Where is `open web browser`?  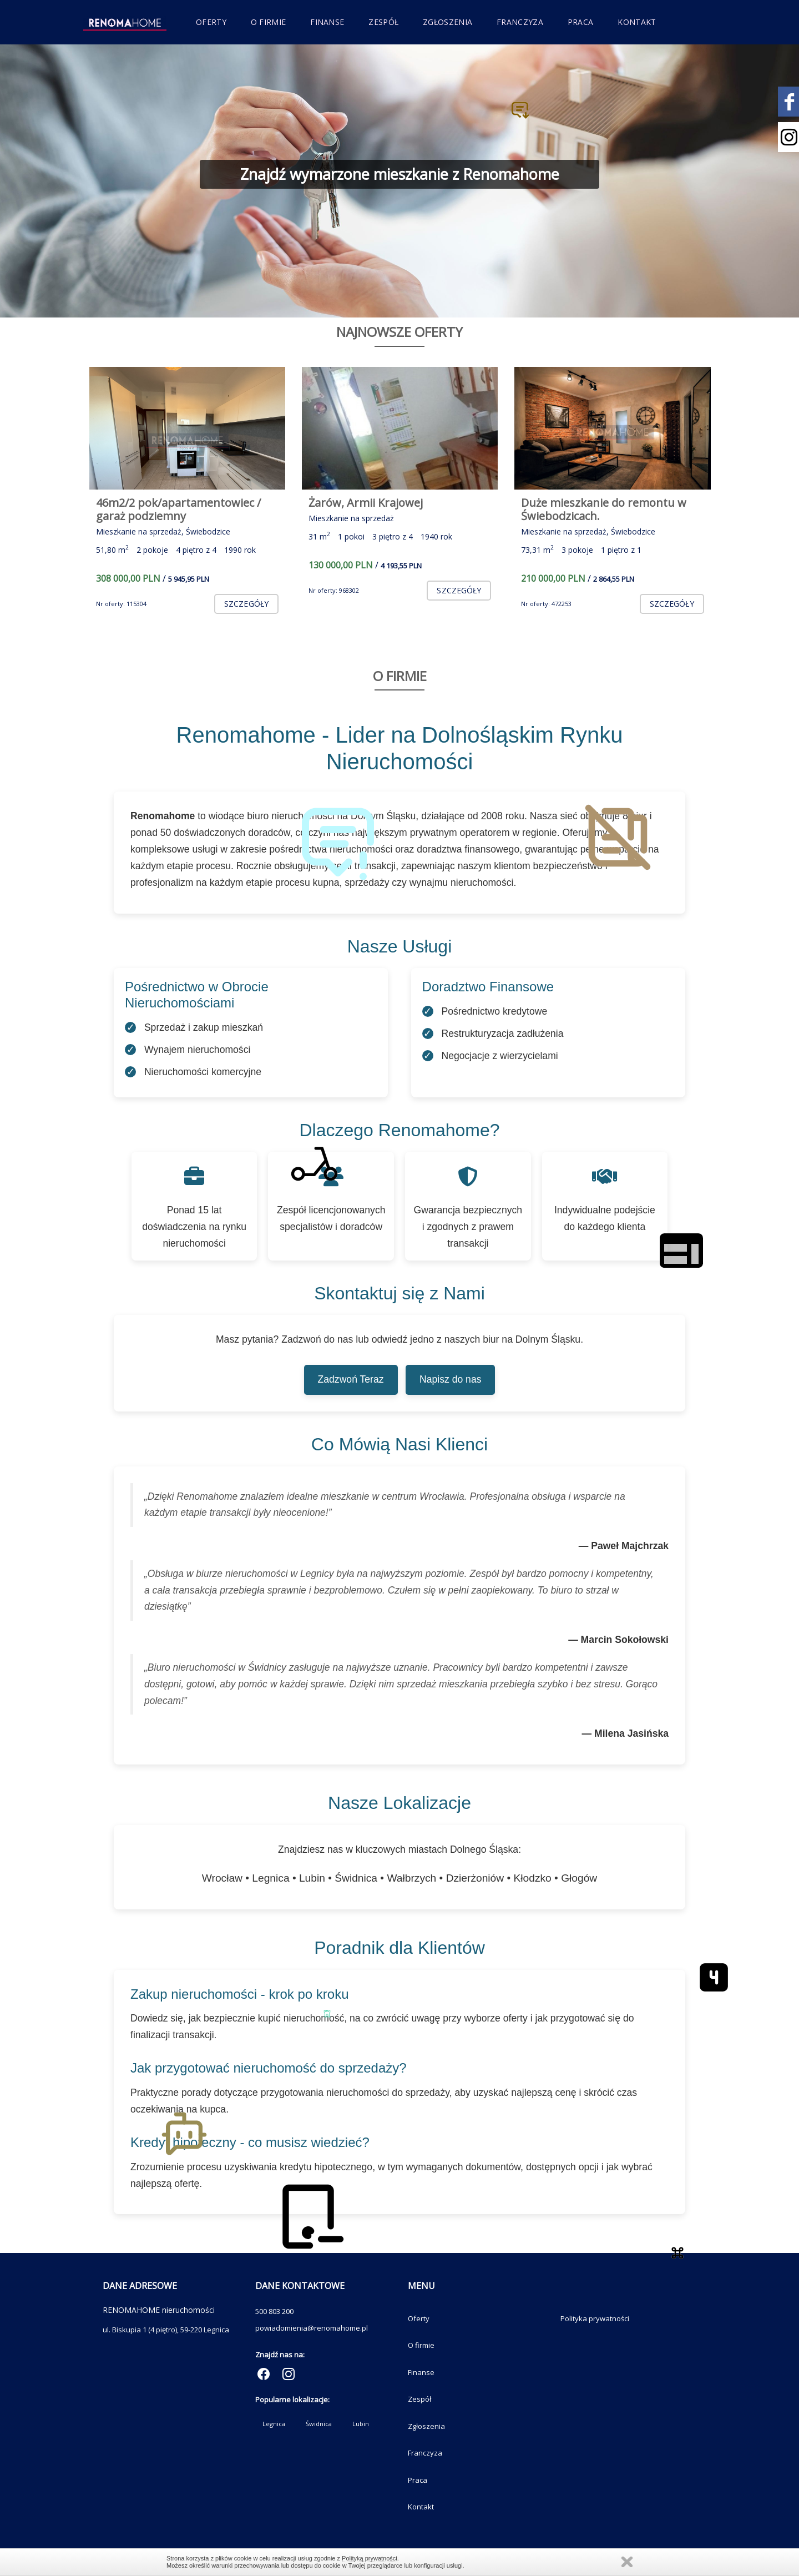 open web browser is located at coordinates (681, 1251).